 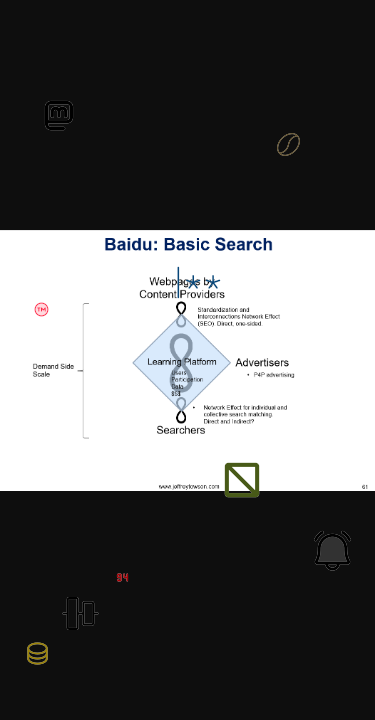 I want to click on access database or data storage, so click(x=37, y=653).